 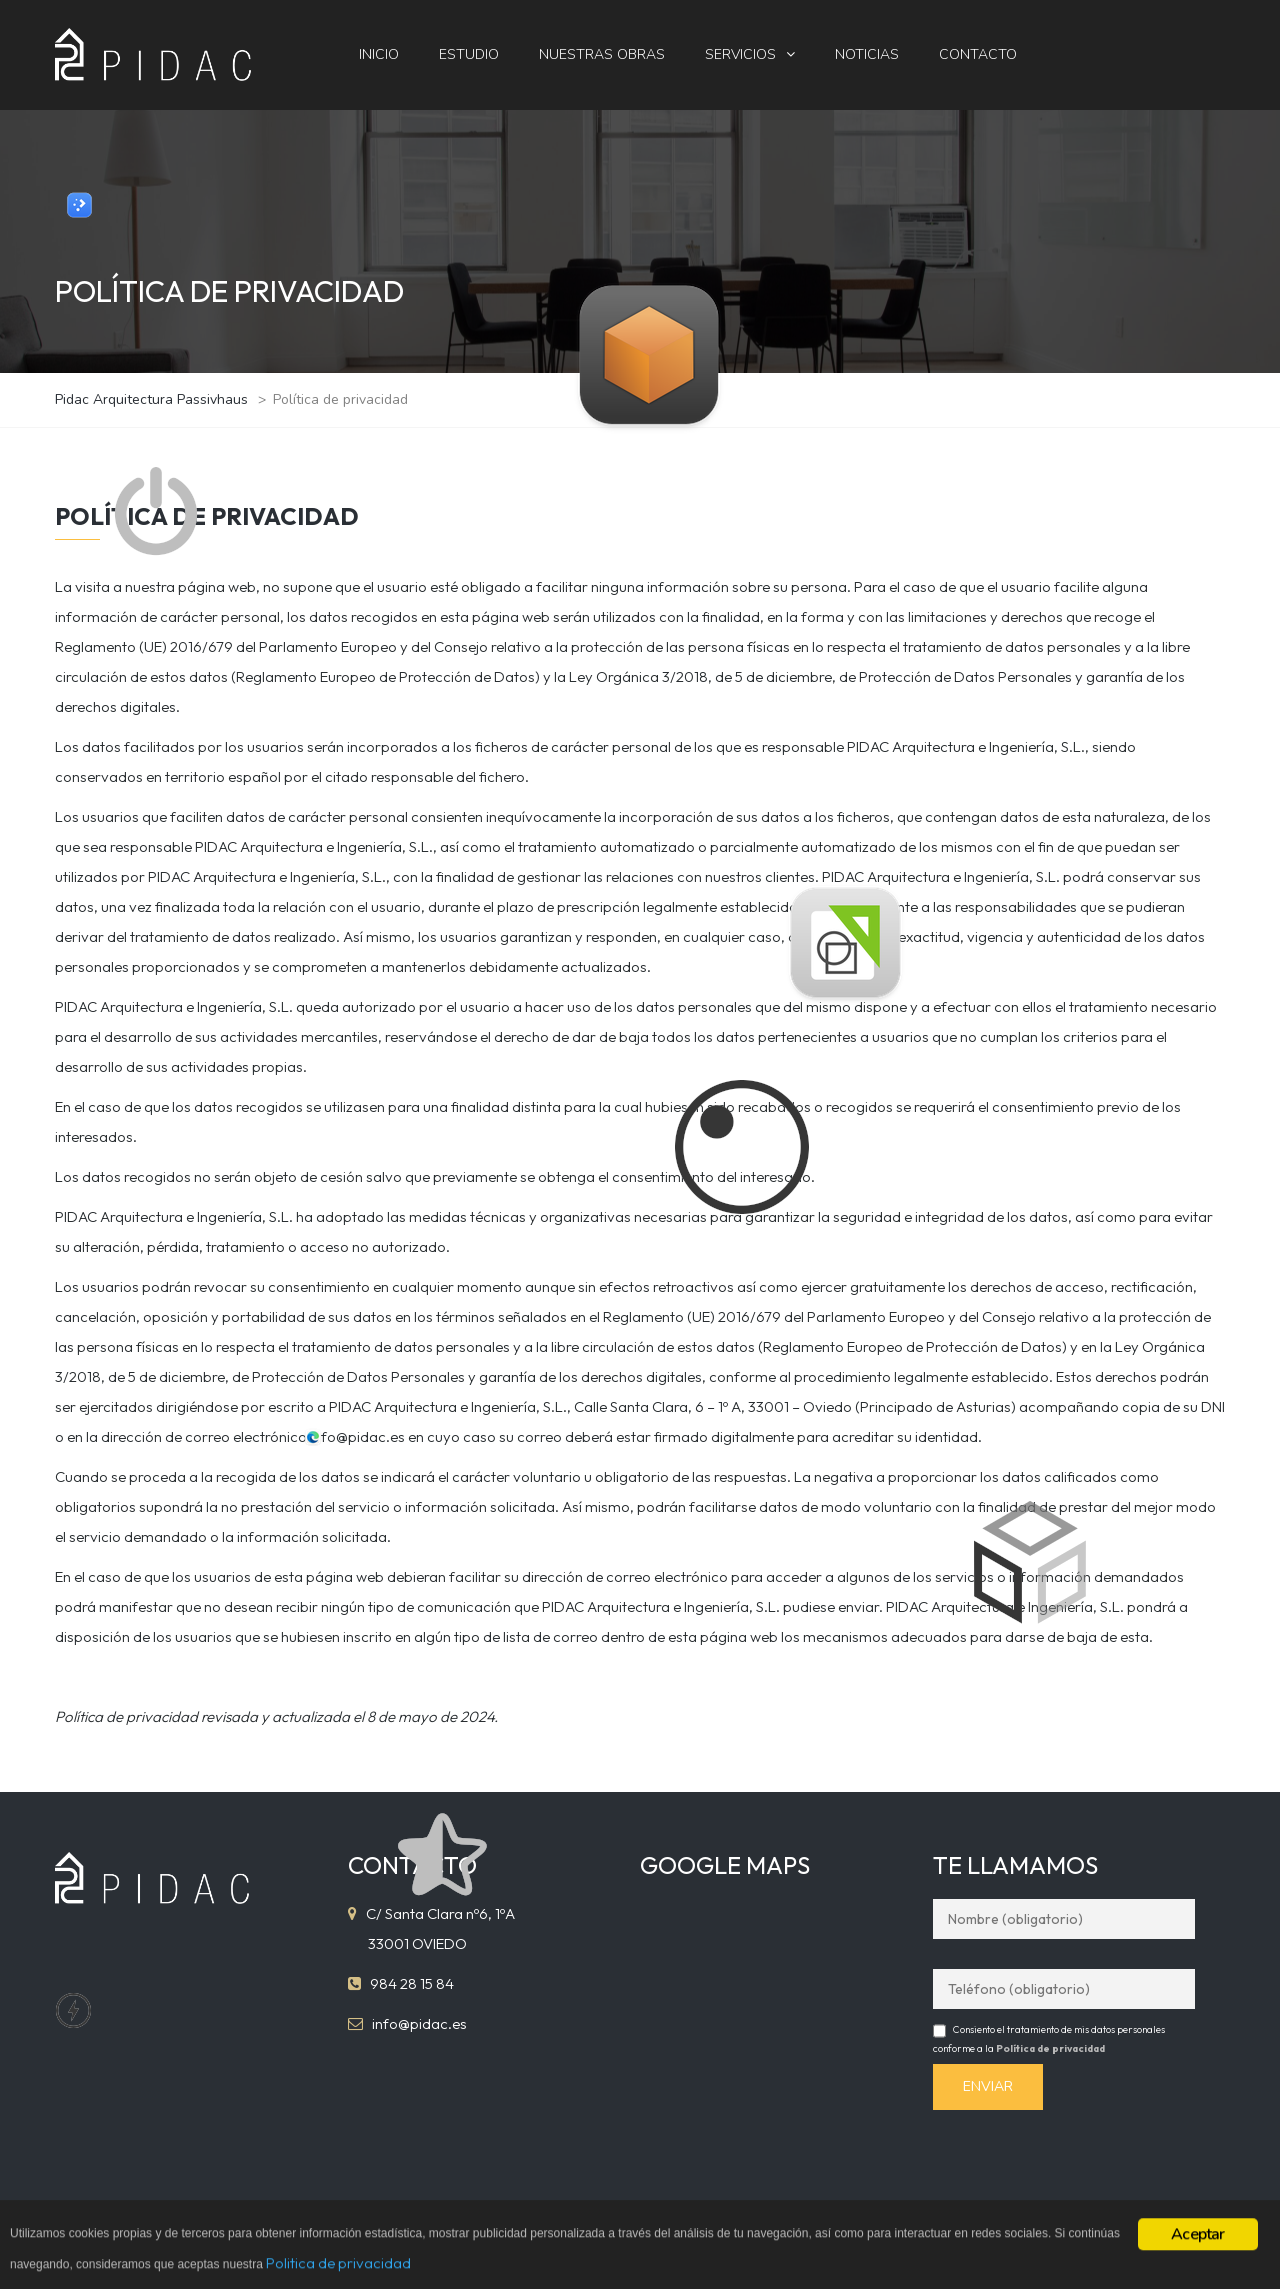 I want to click on open clockworks or timer application, so click(x=742, y=1147).